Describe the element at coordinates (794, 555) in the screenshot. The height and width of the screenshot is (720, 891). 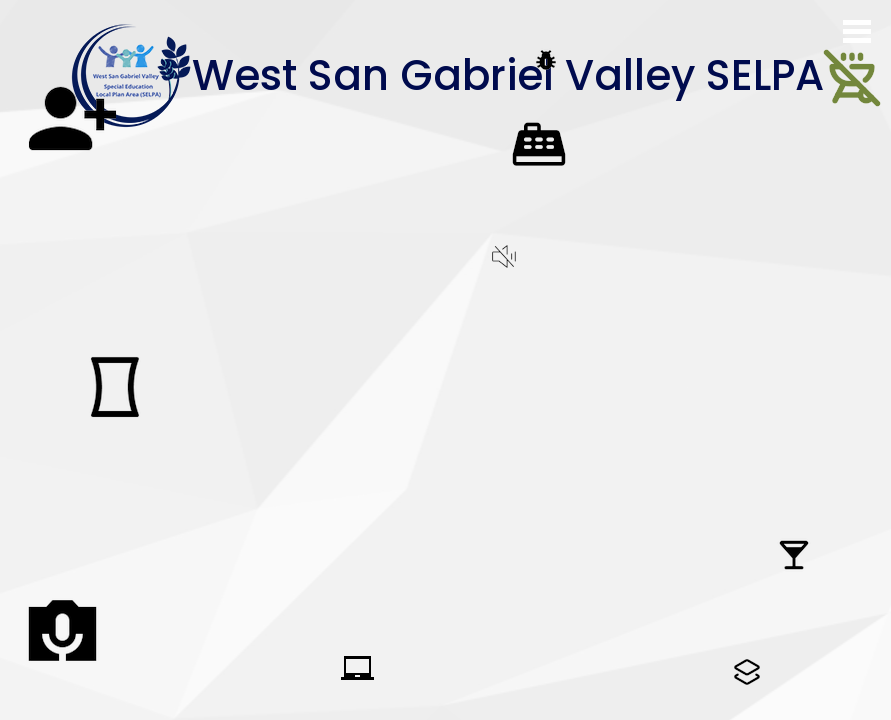
I see `find nearby bars or nightlife` at that location.